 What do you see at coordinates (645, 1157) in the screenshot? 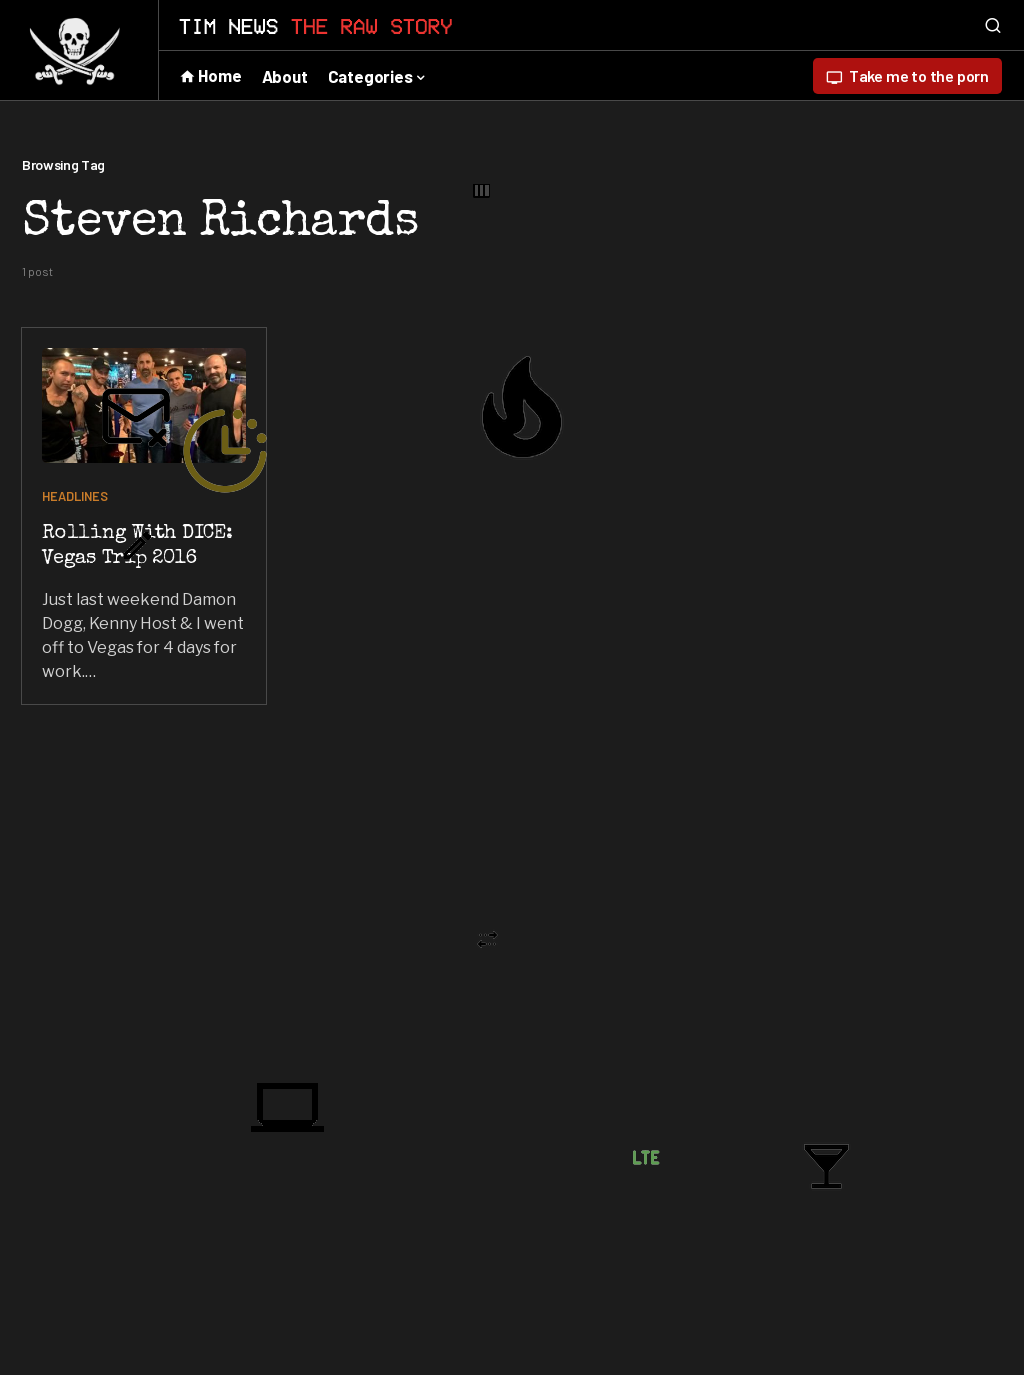
I see `indicates LTE cellular network connection` at bounding box center [645, 1157].